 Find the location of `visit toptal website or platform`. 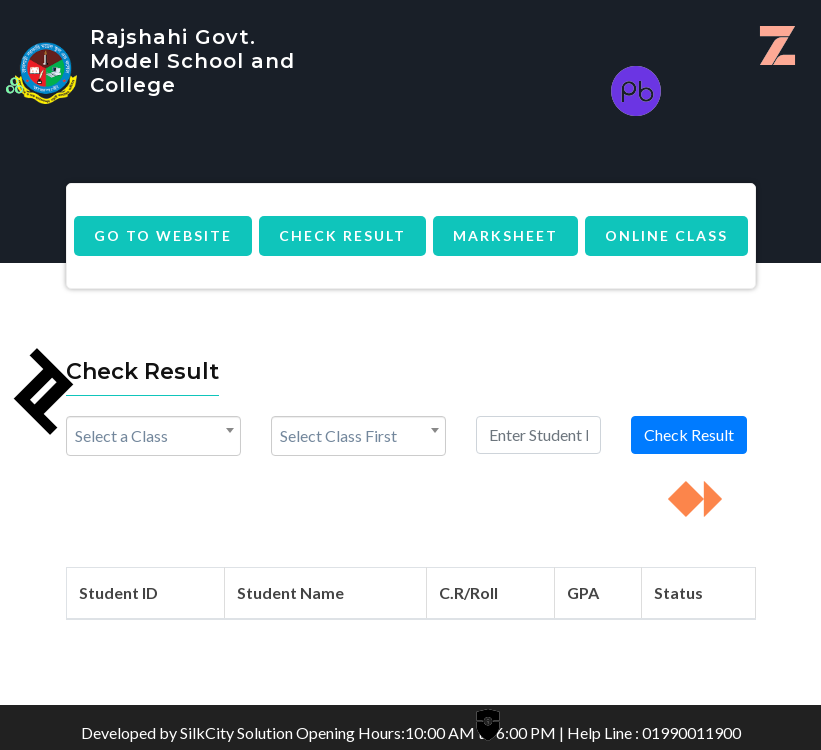

visit toptal website or platform is located at coordinates (43, 391).